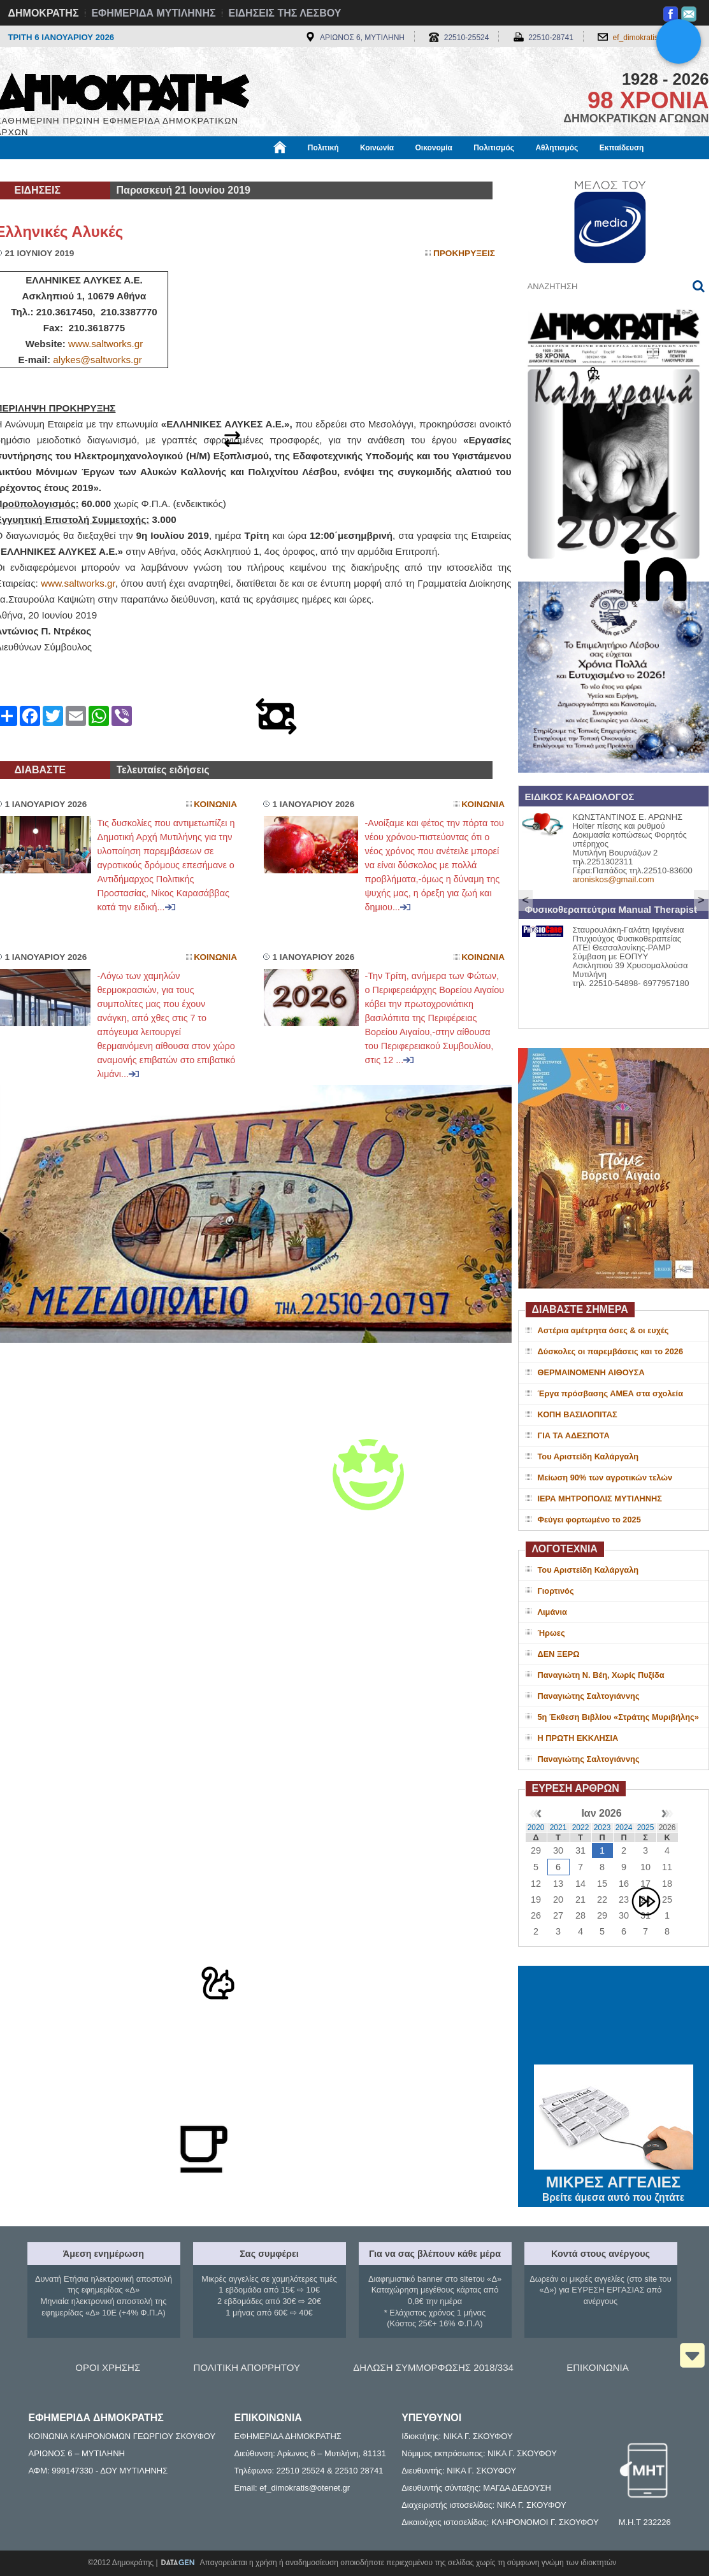 The height and width of the screenshot is (2576, 720). Describe the element at coordinates (276, 716) in the screenshot. I see `transfer money between accounts` at that location.